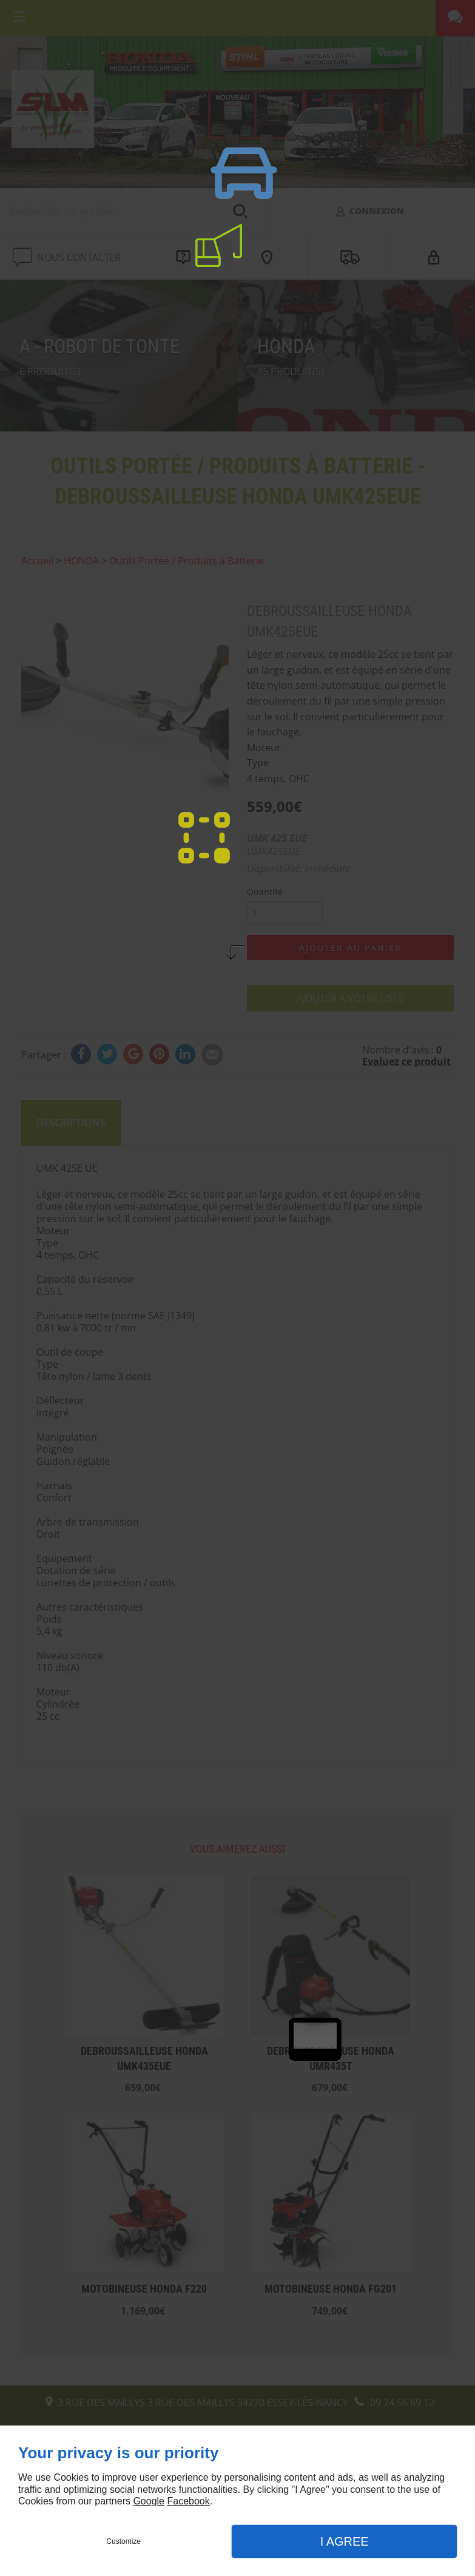  I want to click on access vehicle or car-related settings, so click(244, 174).